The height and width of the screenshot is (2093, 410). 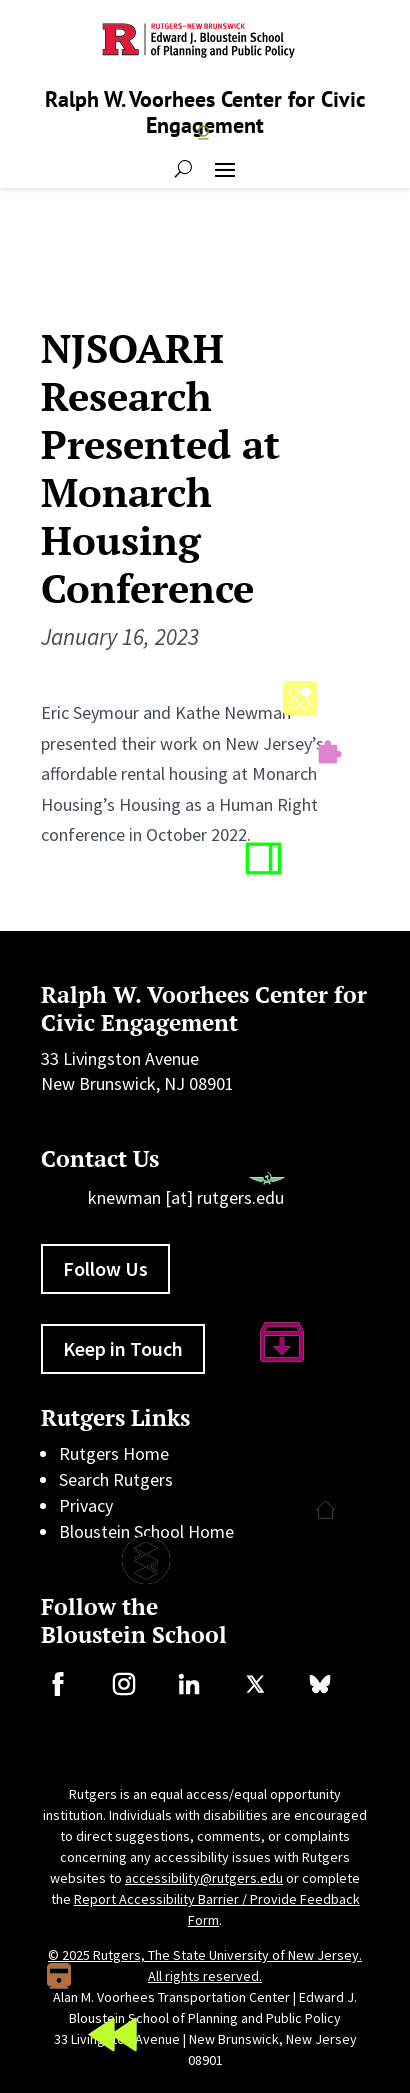 What do you see at coordinates (203, 132) in the screenshot?
I see `view user profile` at bounding box center [203, 132].